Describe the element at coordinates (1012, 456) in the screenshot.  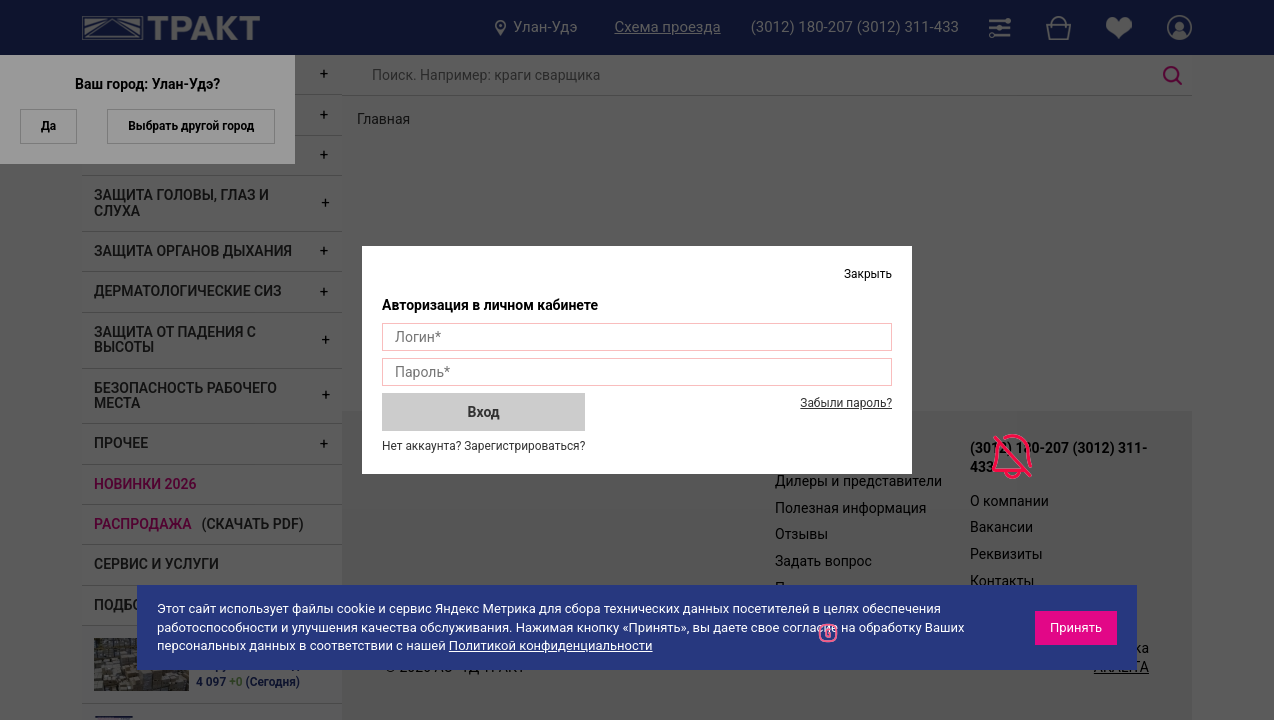
I see `mute notifications` at that location.